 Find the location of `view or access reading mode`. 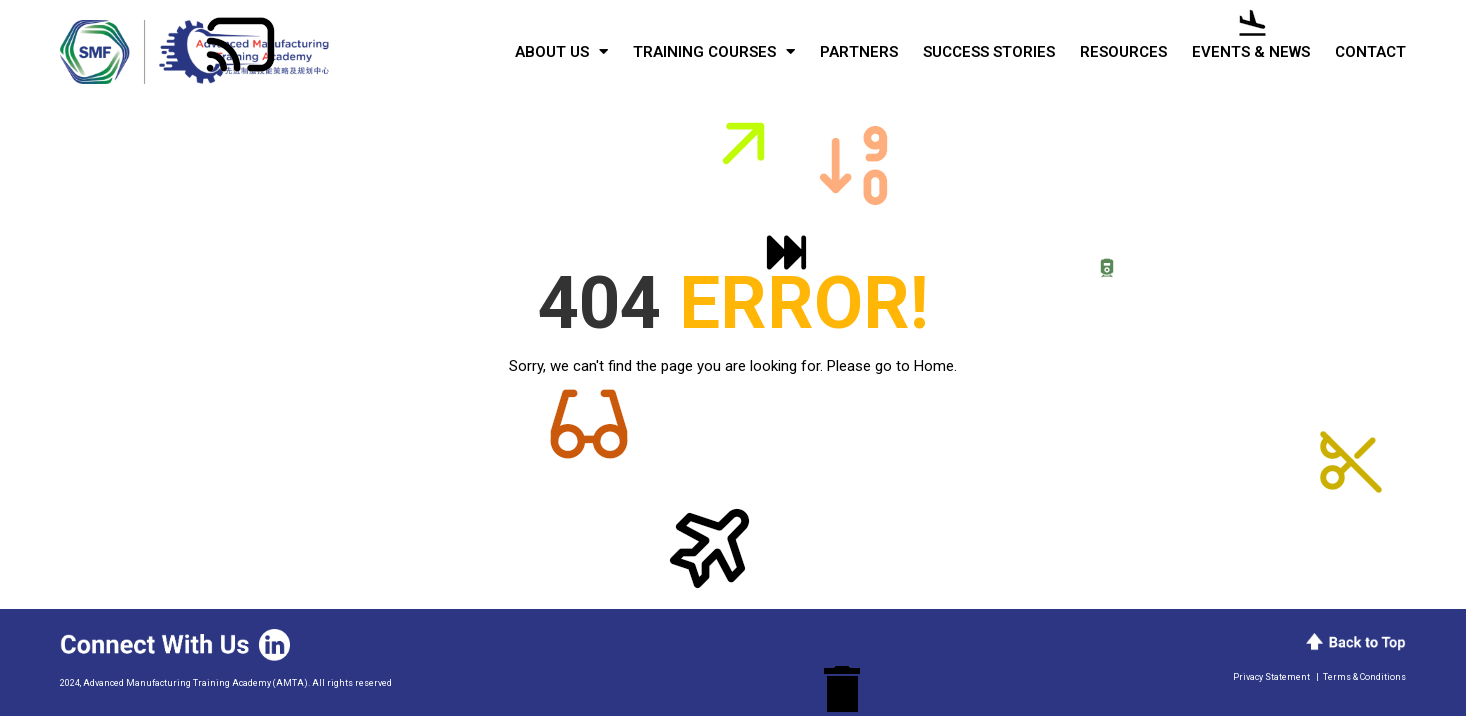

view or access reading mode is located at coordinates (589, 424).